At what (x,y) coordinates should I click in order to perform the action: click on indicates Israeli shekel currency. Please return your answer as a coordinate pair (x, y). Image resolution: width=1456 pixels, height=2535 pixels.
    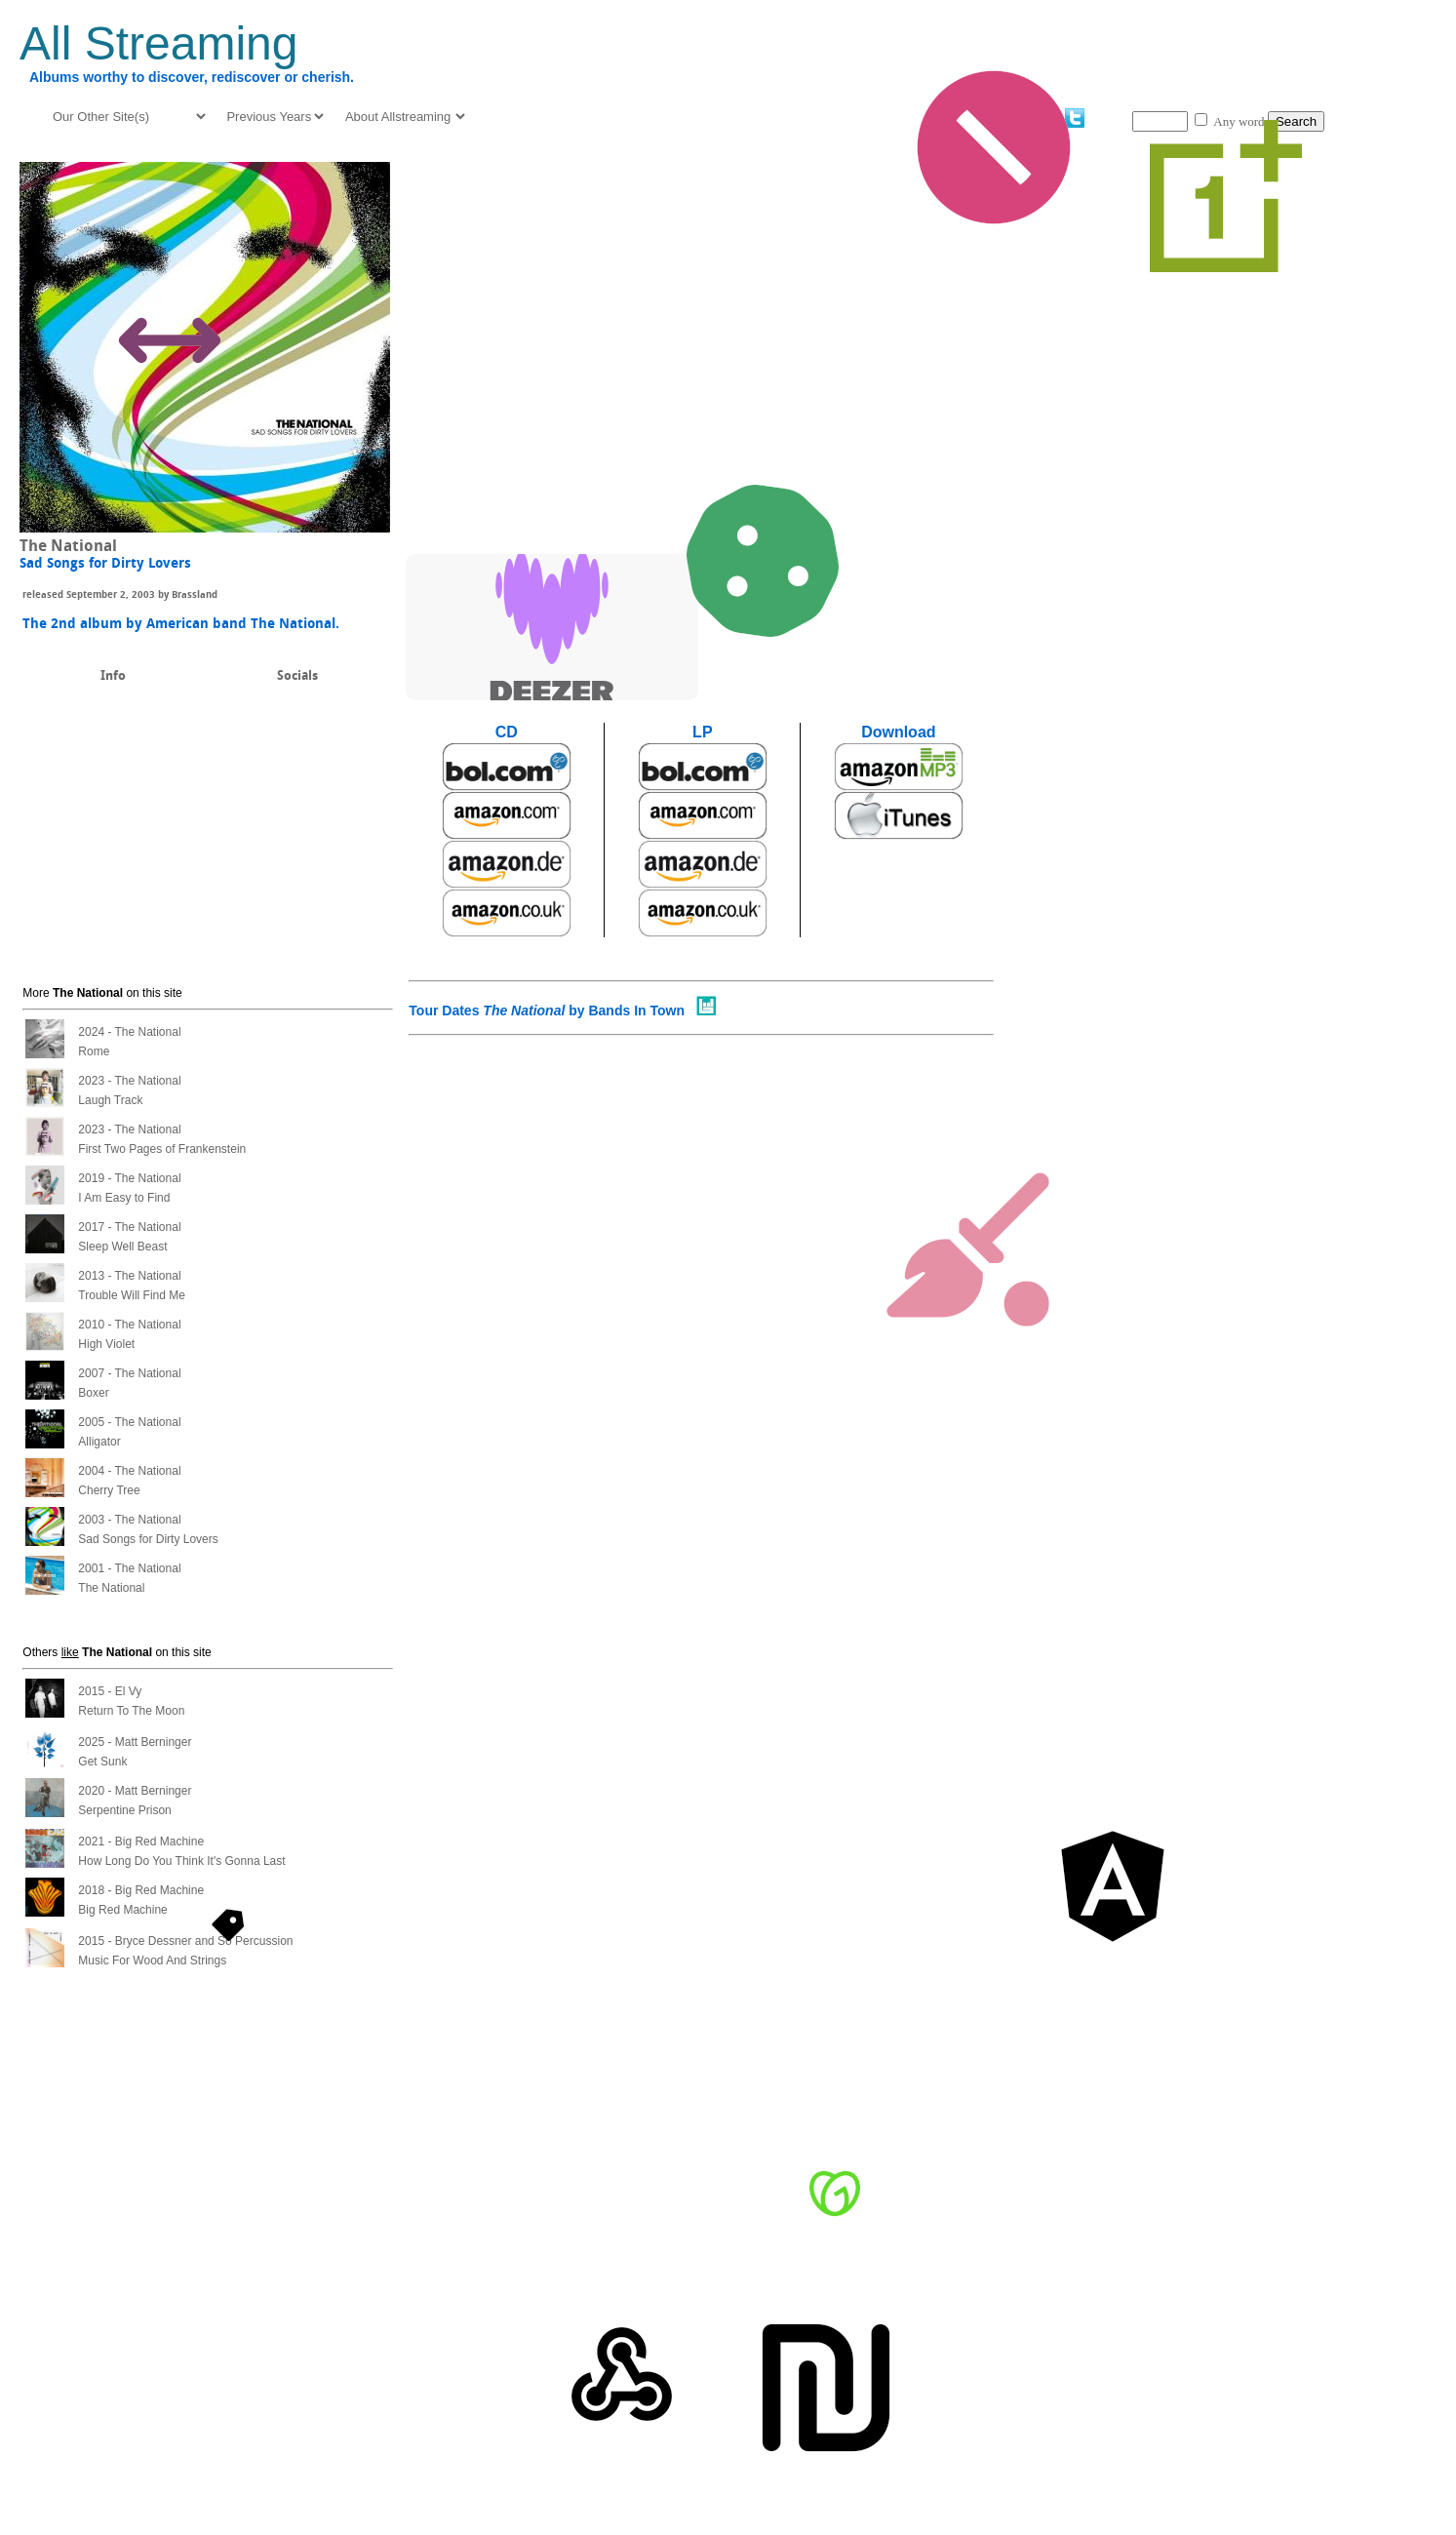
    Looking at the image, I should click on (826, 2388).